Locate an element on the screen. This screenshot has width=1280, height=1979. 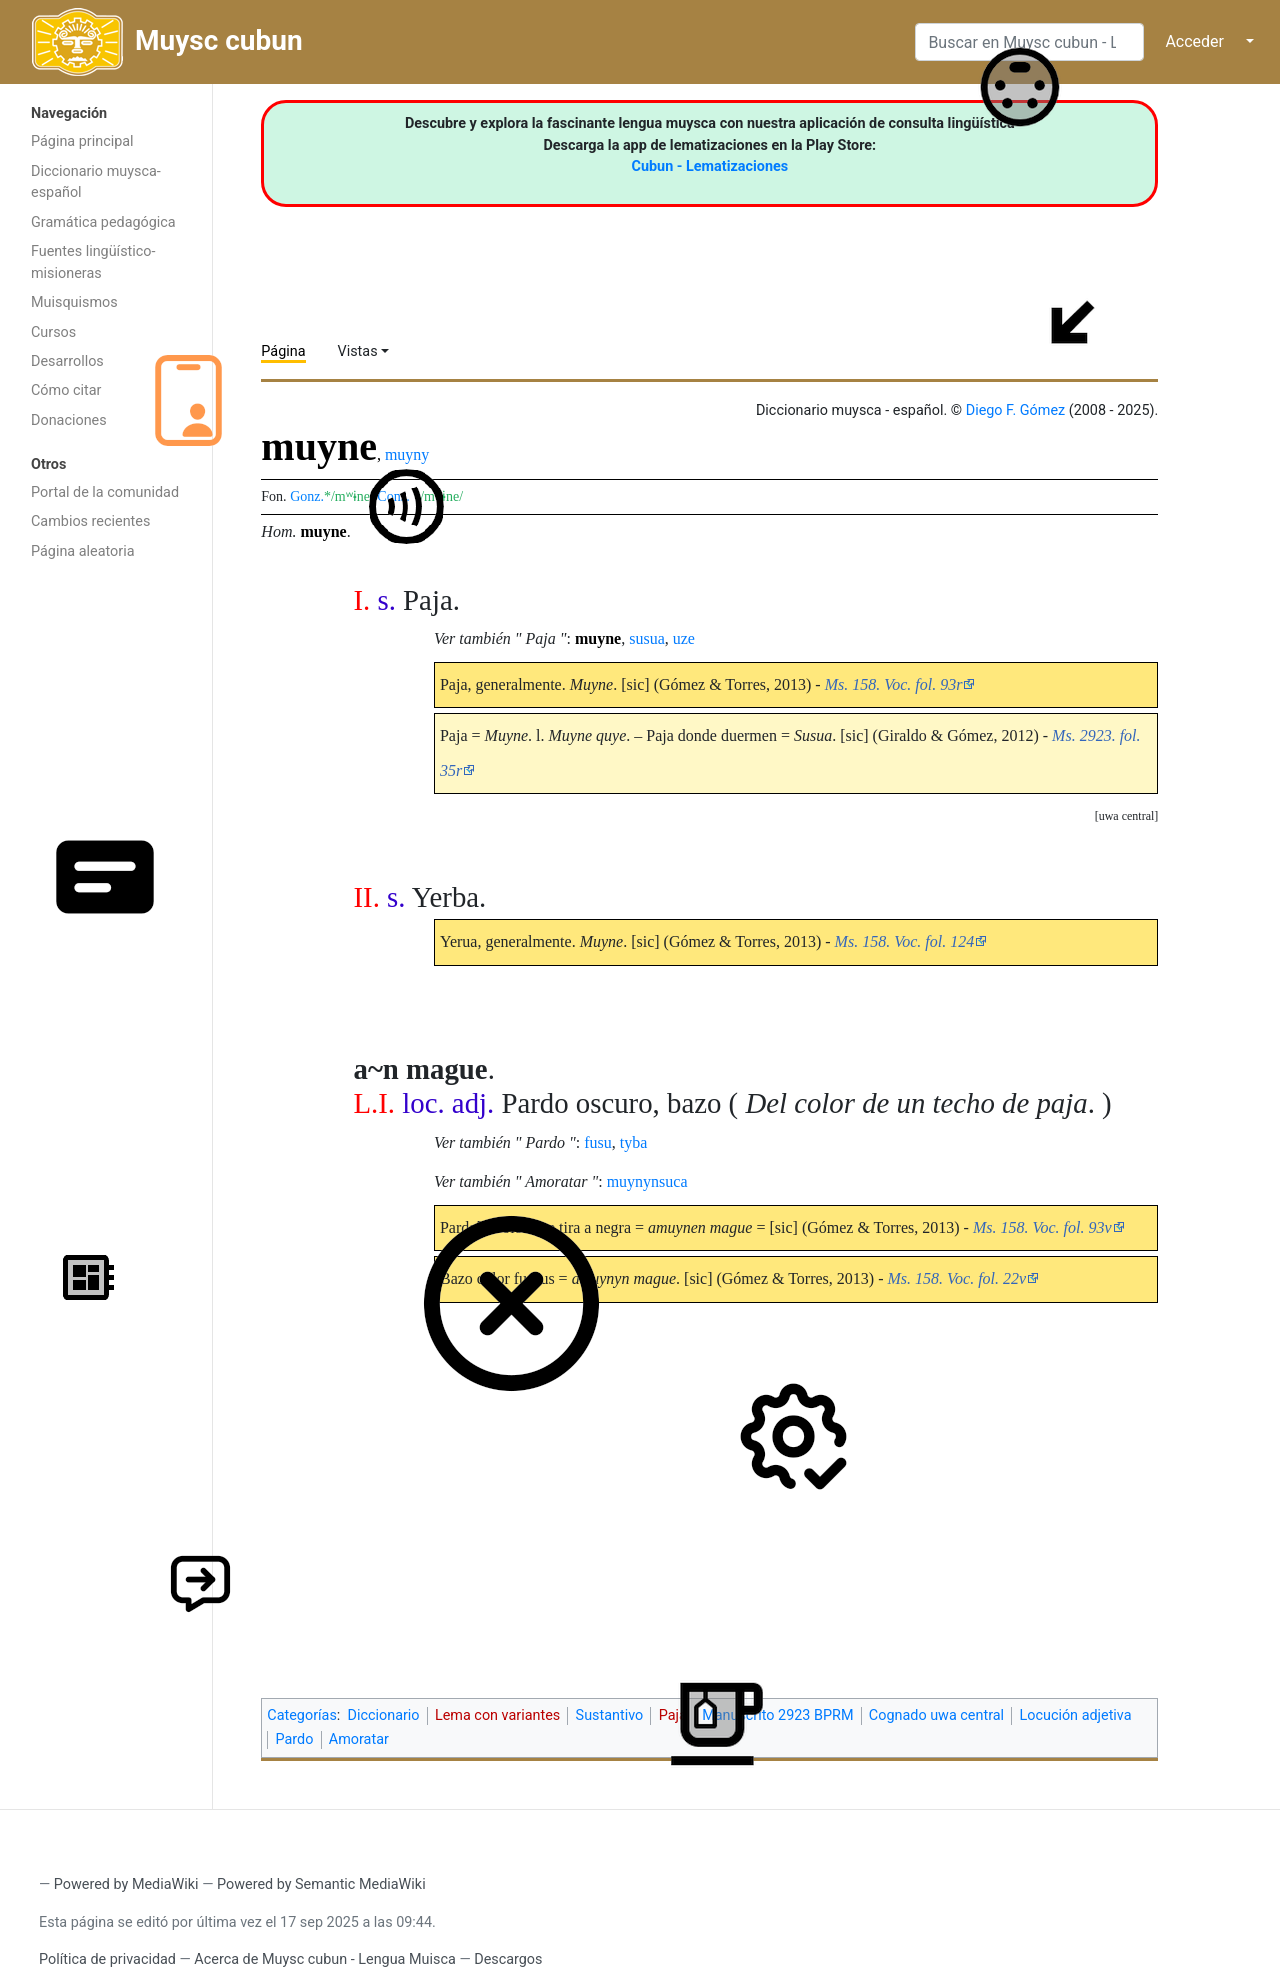
view your profile or identity information is located at coordinates (188, 400).